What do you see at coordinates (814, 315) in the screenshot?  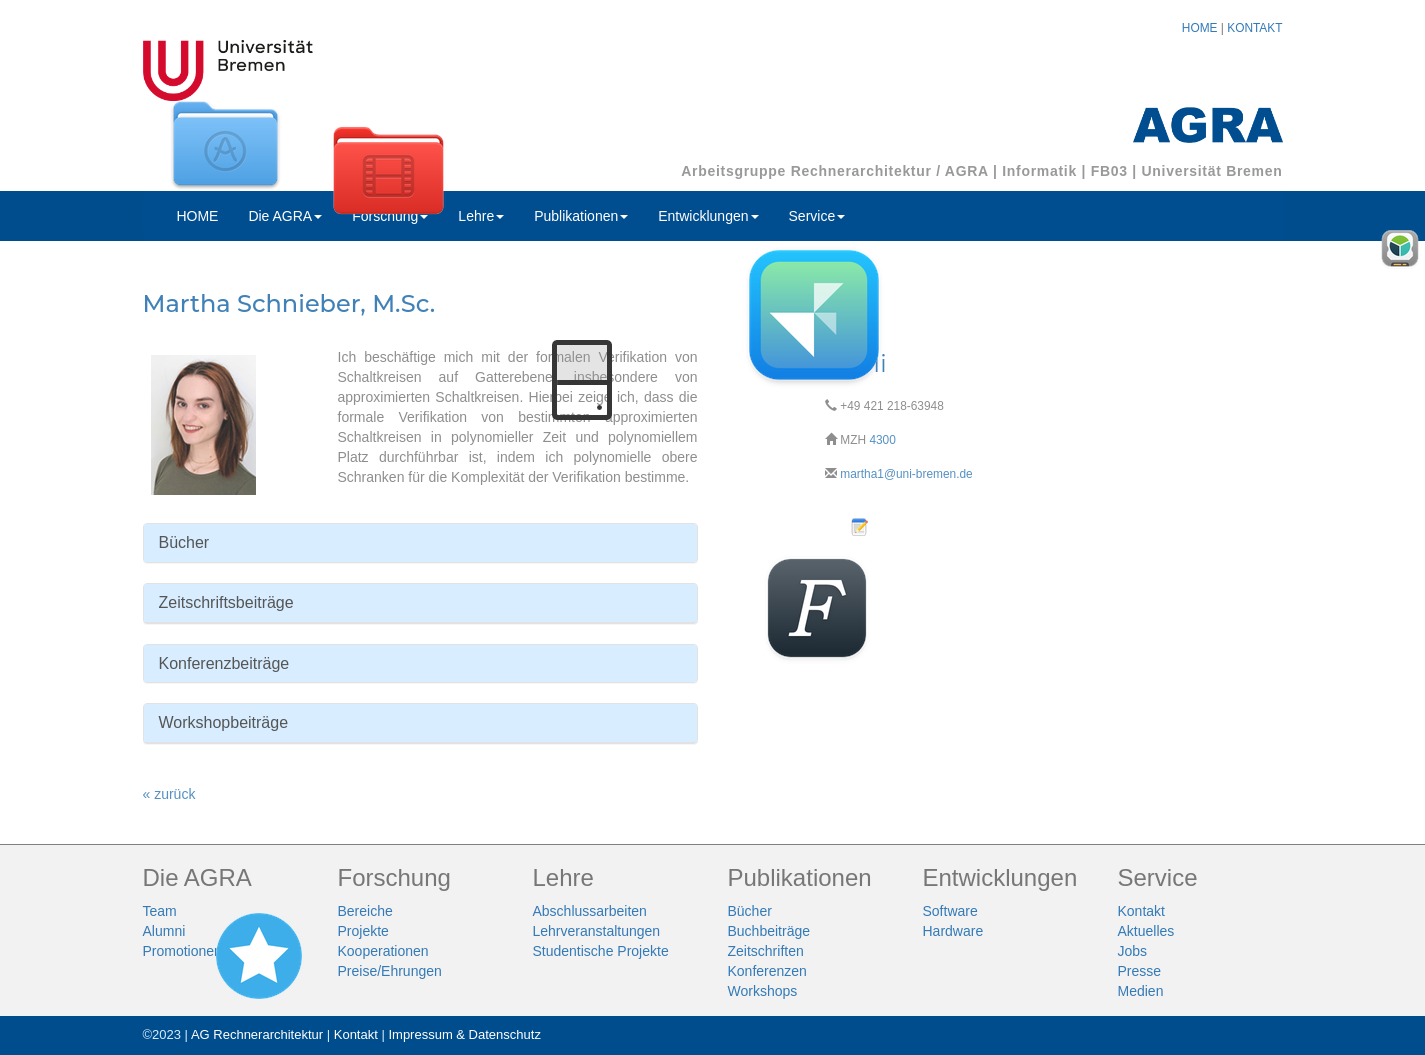 I see `open the adwaita demo app` at bounding box center [814, 315].